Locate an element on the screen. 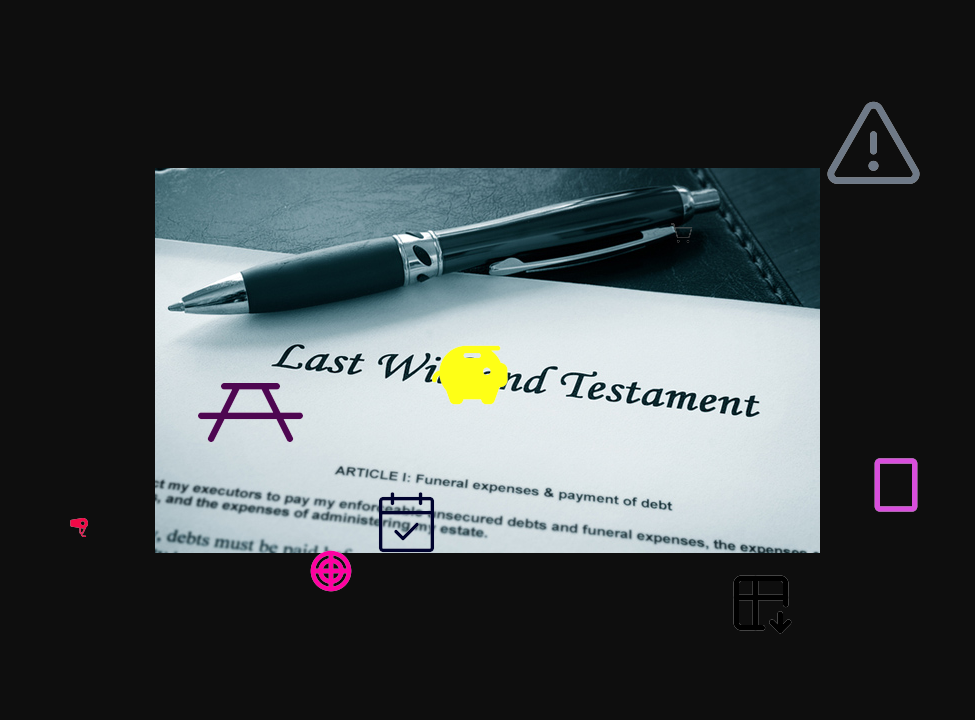 The height and width of the screenshot is (720, 975). indicates a warning or caution state is located at coordinates (873, 144).